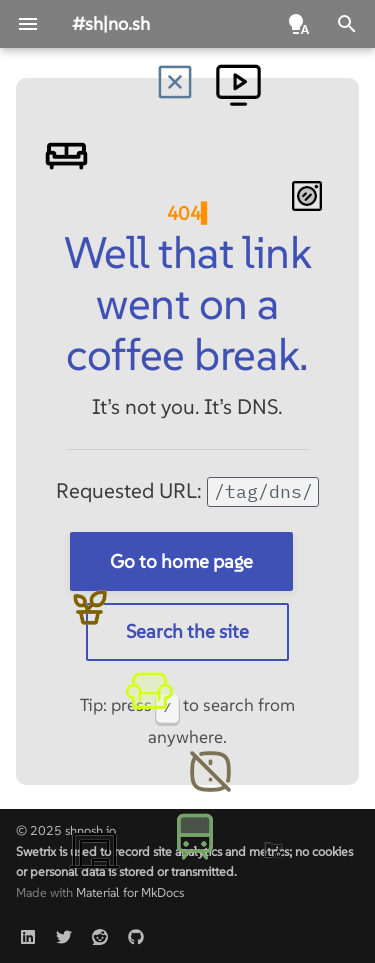 The height and width of the screenshot is (963, 375). Describe the element at coordinates (307, 196) in the screenshot. I see `access laundry or appliance settings` at that location.